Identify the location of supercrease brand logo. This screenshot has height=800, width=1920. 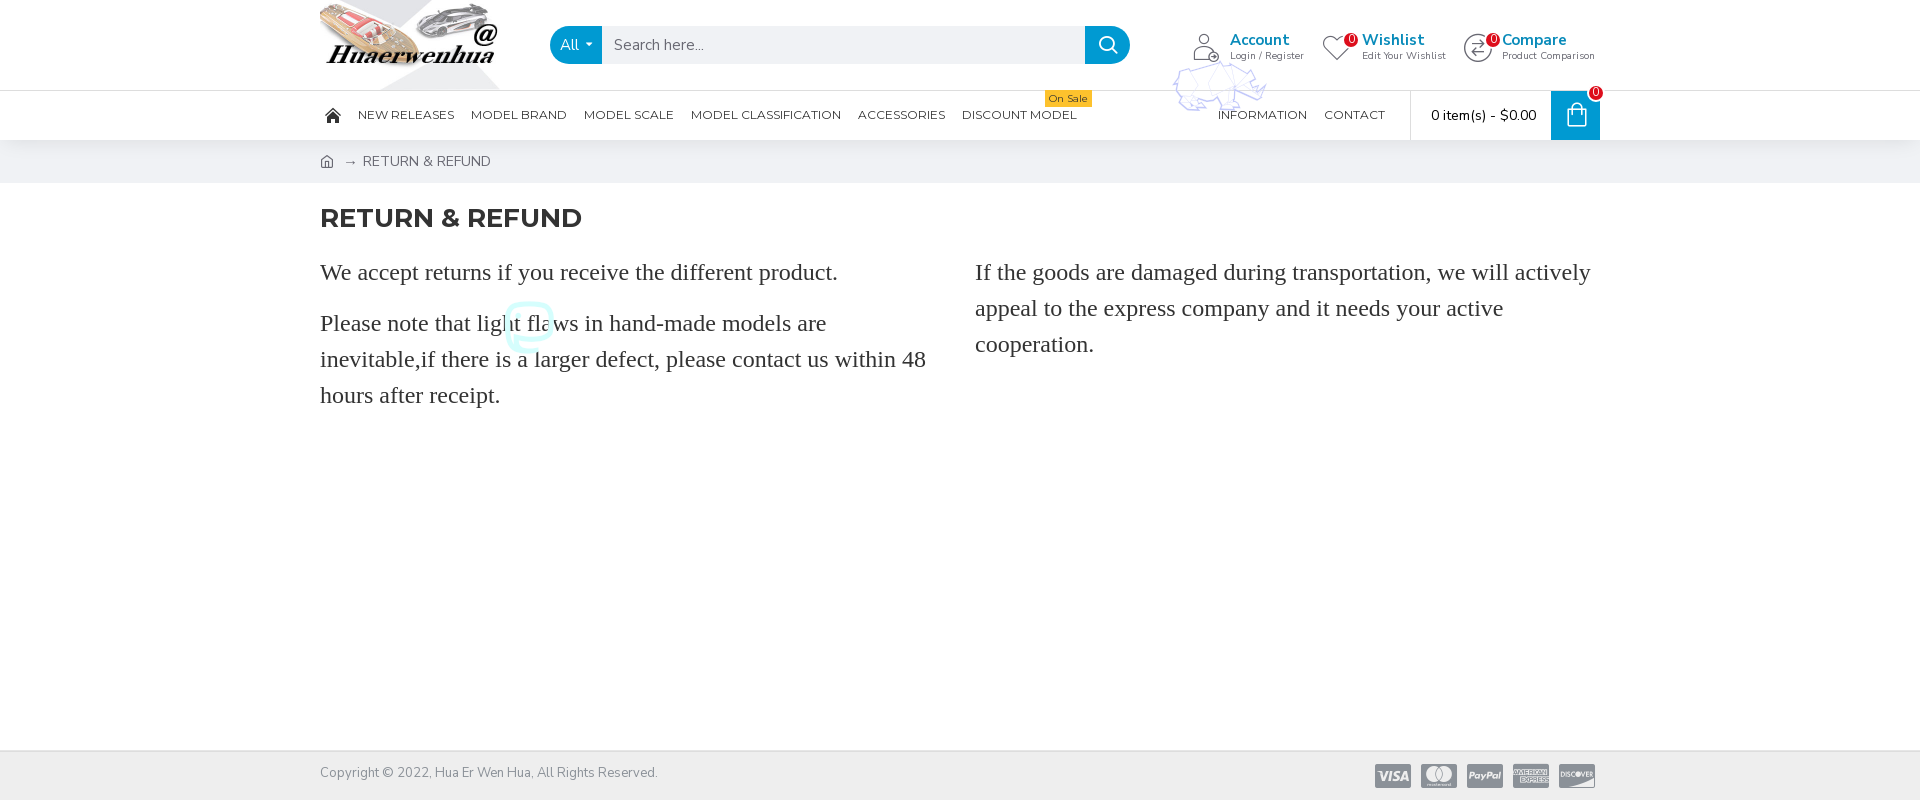
(1219, 85).